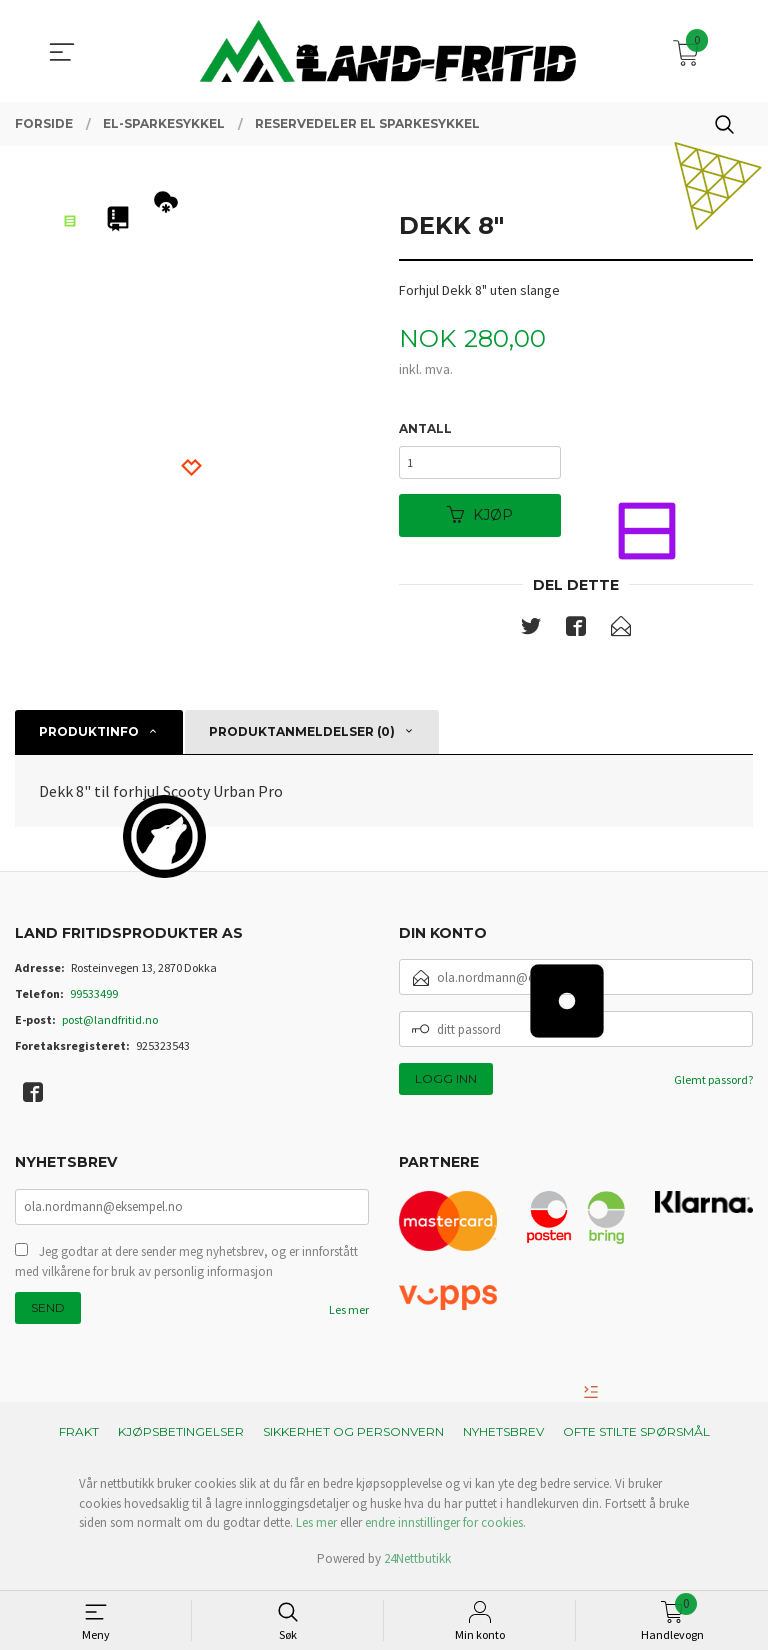  What do you see at coordinates (166, 202) in the screenshot?
I see `indicates snowy weather conditions` at bounding box center [166, 202].